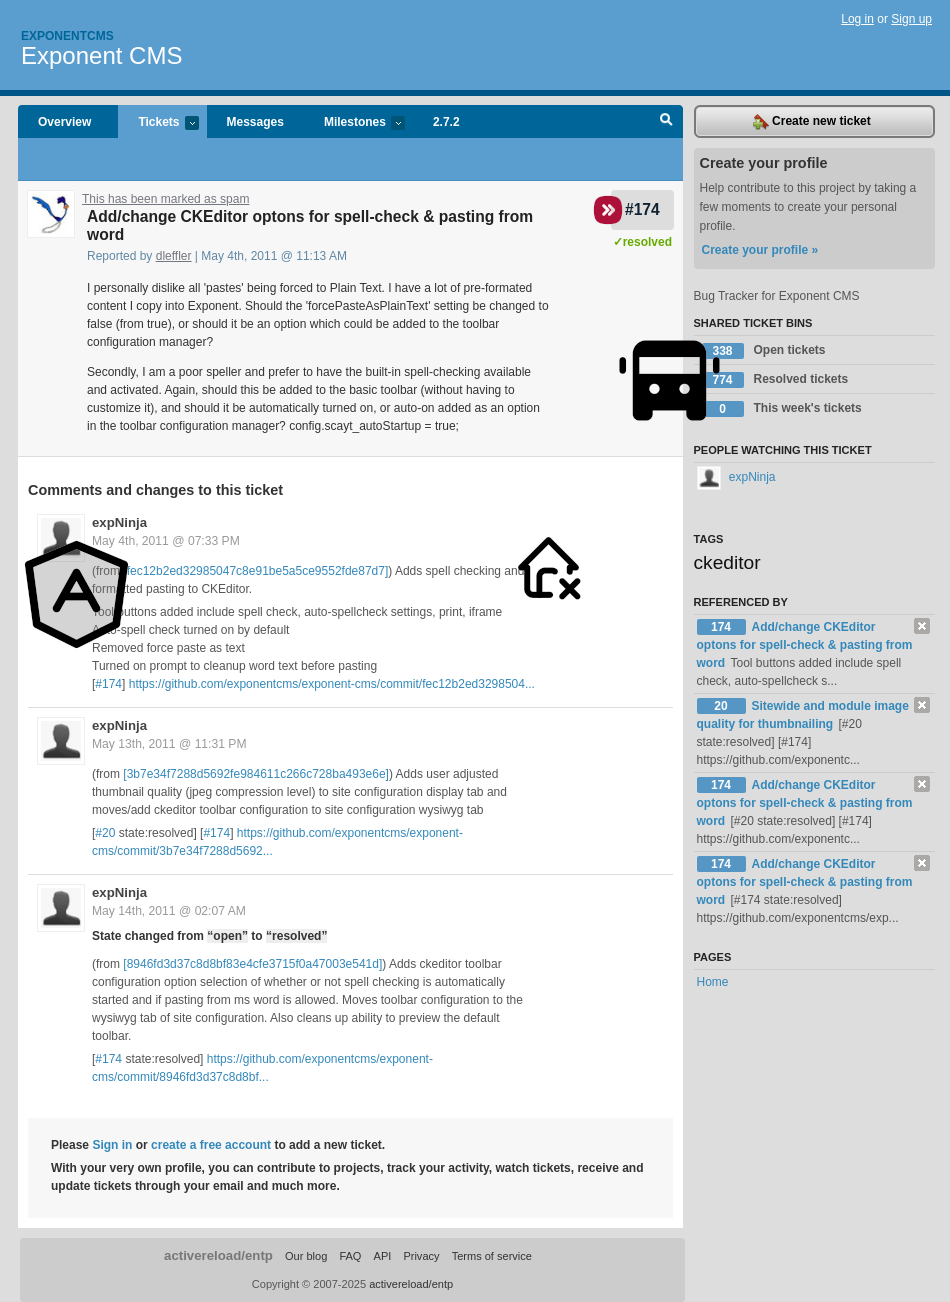 Image resolution: width=950 pixels, height=1302 pixels. What do you see at coordinates (669, 380) in the screenshot?
I see `view public transit options` at bounding box center [669, 380].